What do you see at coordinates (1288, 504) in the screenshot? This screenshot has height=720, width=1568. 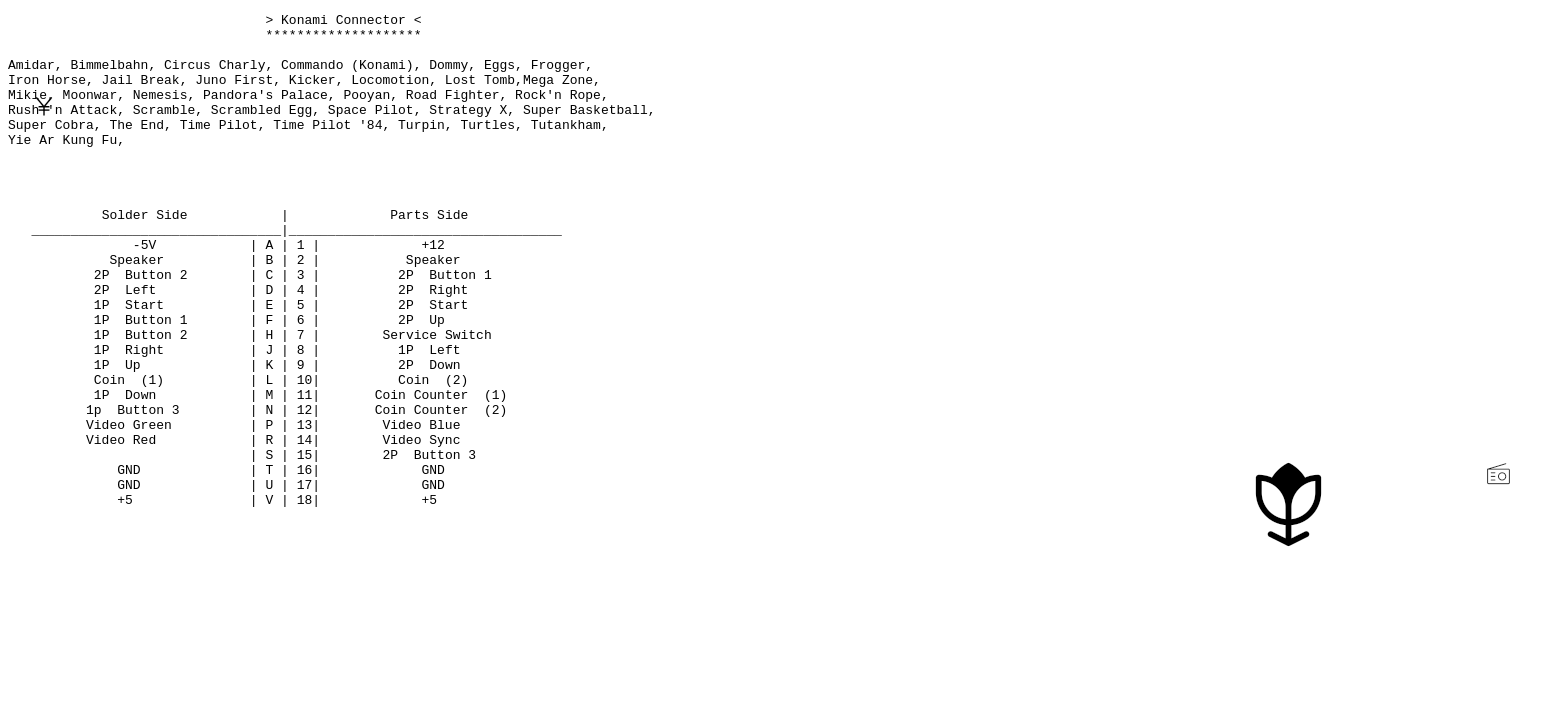 I see `access garden or plant-related features` at bounding box center [1288, 504].